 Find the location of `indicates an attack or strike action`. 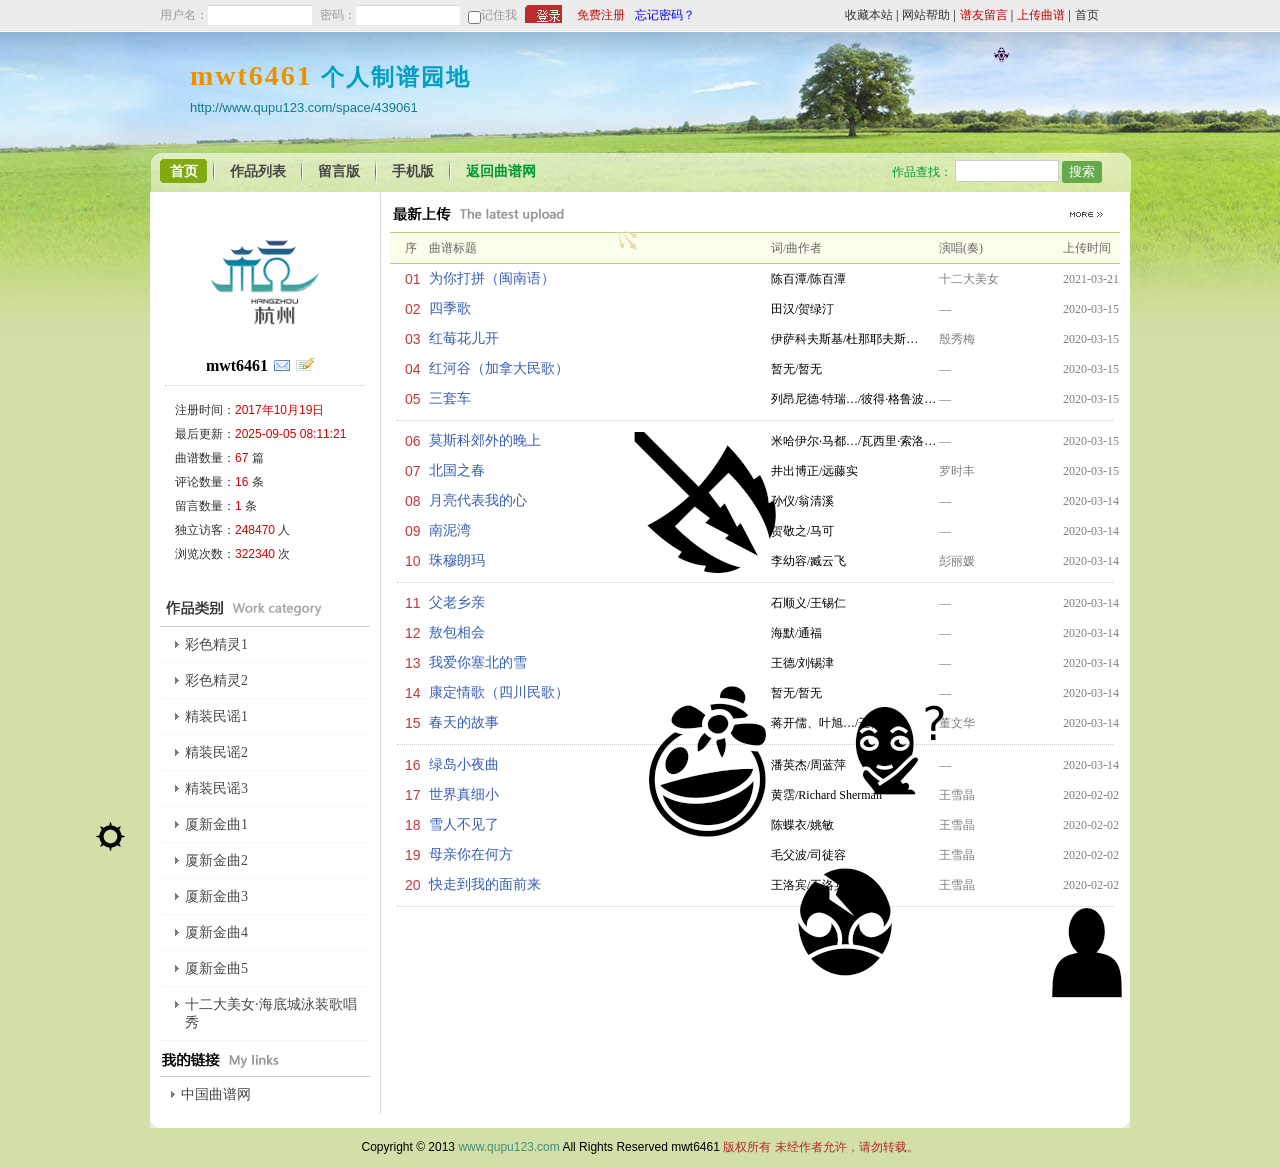

indicates an attack or strike action is located at coordinates (627, 239).